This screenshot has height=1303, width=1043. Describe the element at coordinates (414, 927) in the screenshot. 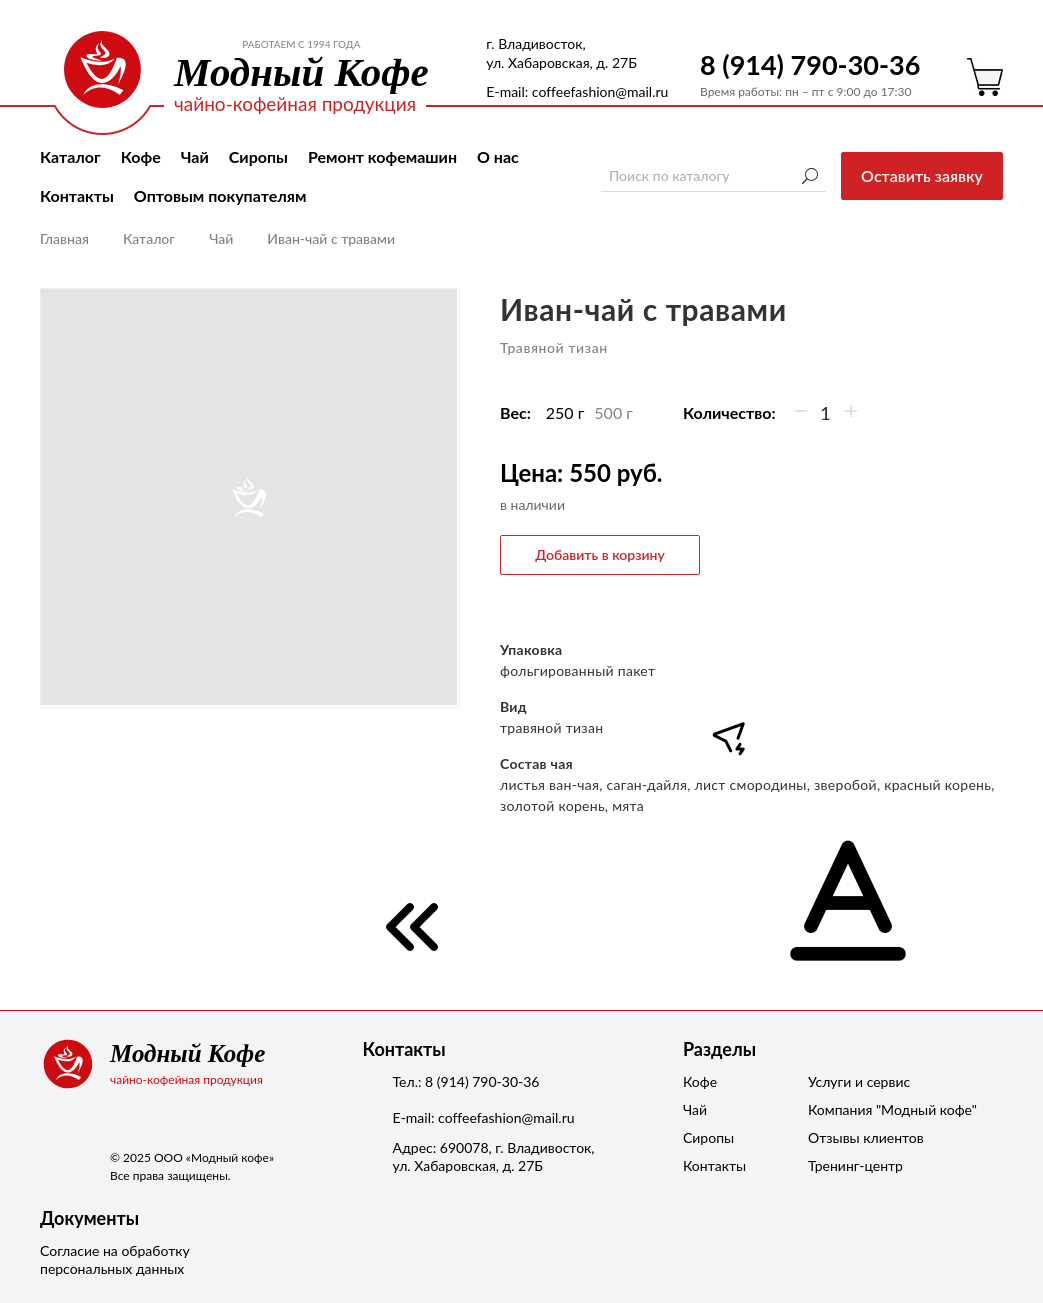

I see `skip to previous item or beginning` at that location.